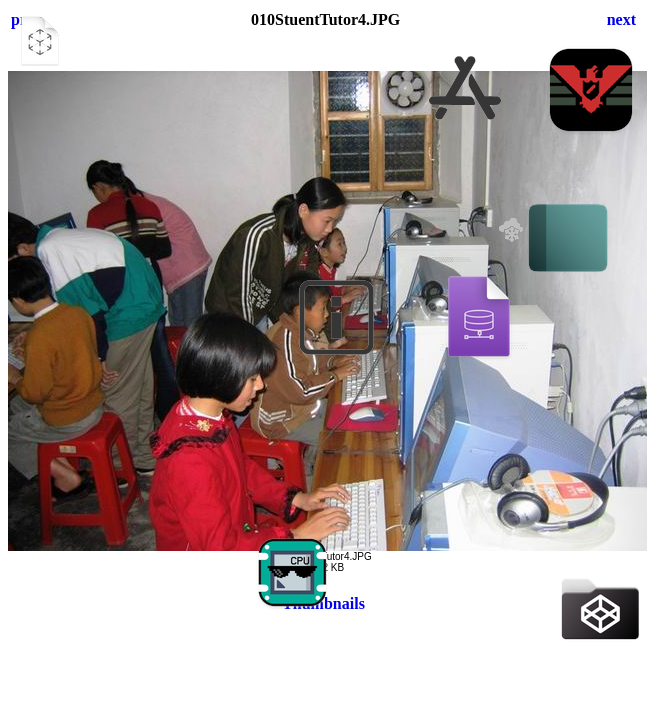 This screenshot has width=647, height=720. What do you see at coordinates (591, 90) in the screenshot?
I see `launch papers, please game` at bounding box center [591, 90].